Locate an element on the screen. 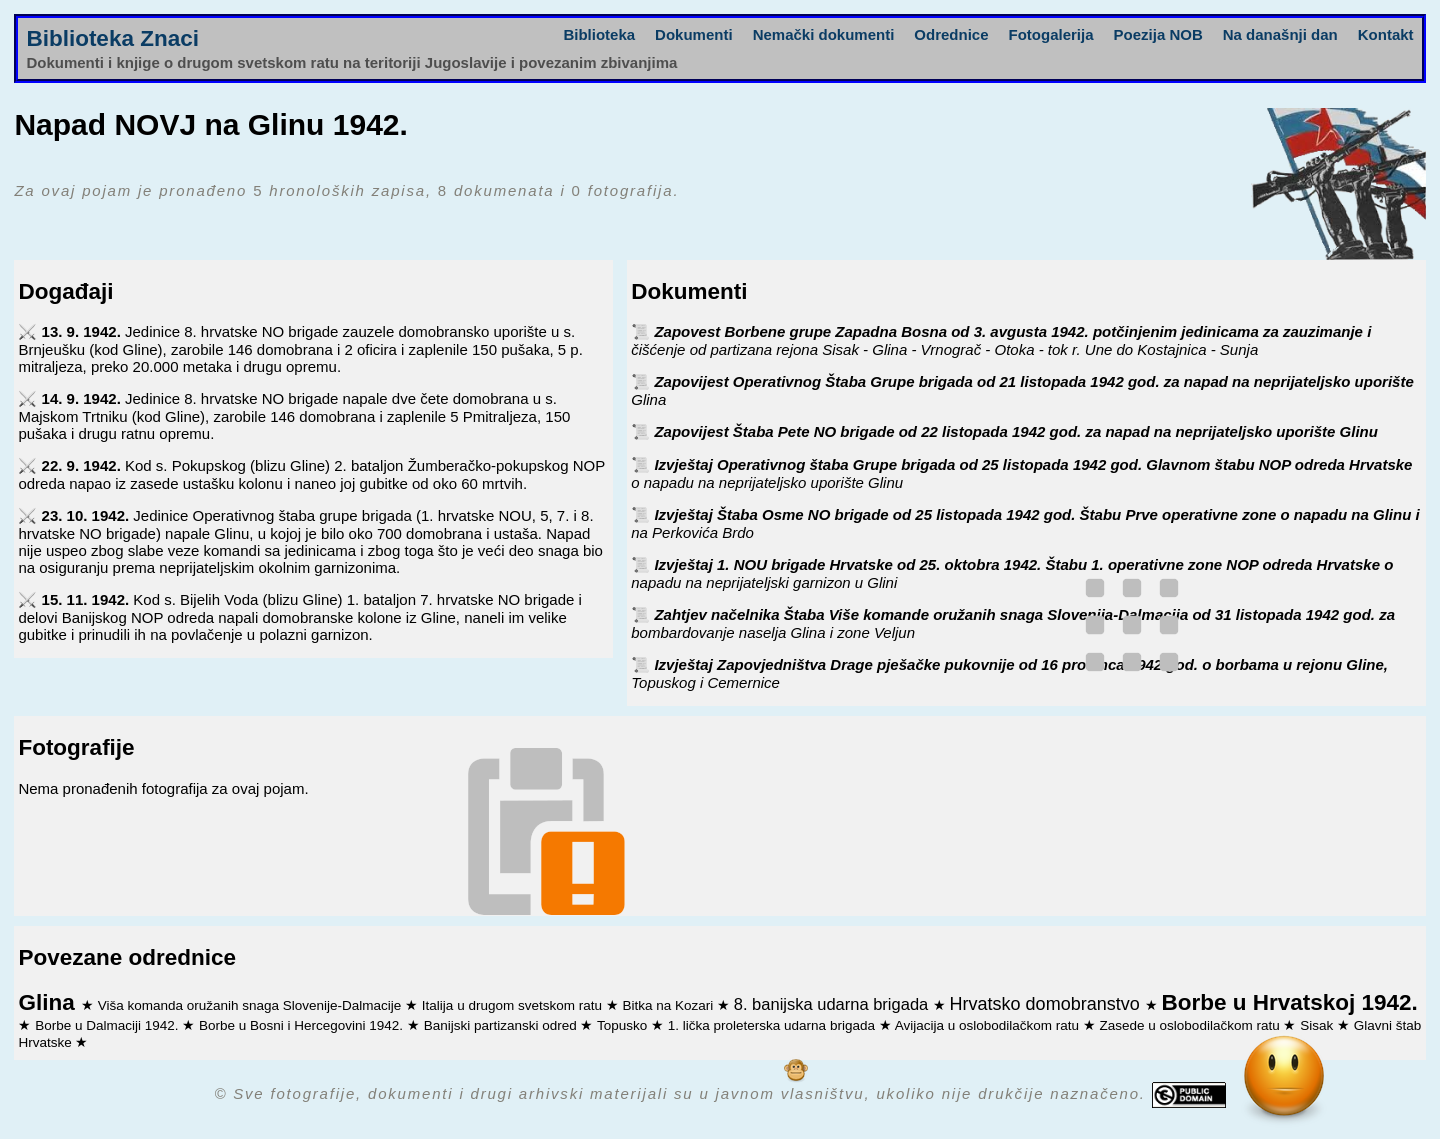 The height and width of the screenshot is (1139, 1440). indicates a neutral or indifferent reaction is located at coordinates (1284, 1079).